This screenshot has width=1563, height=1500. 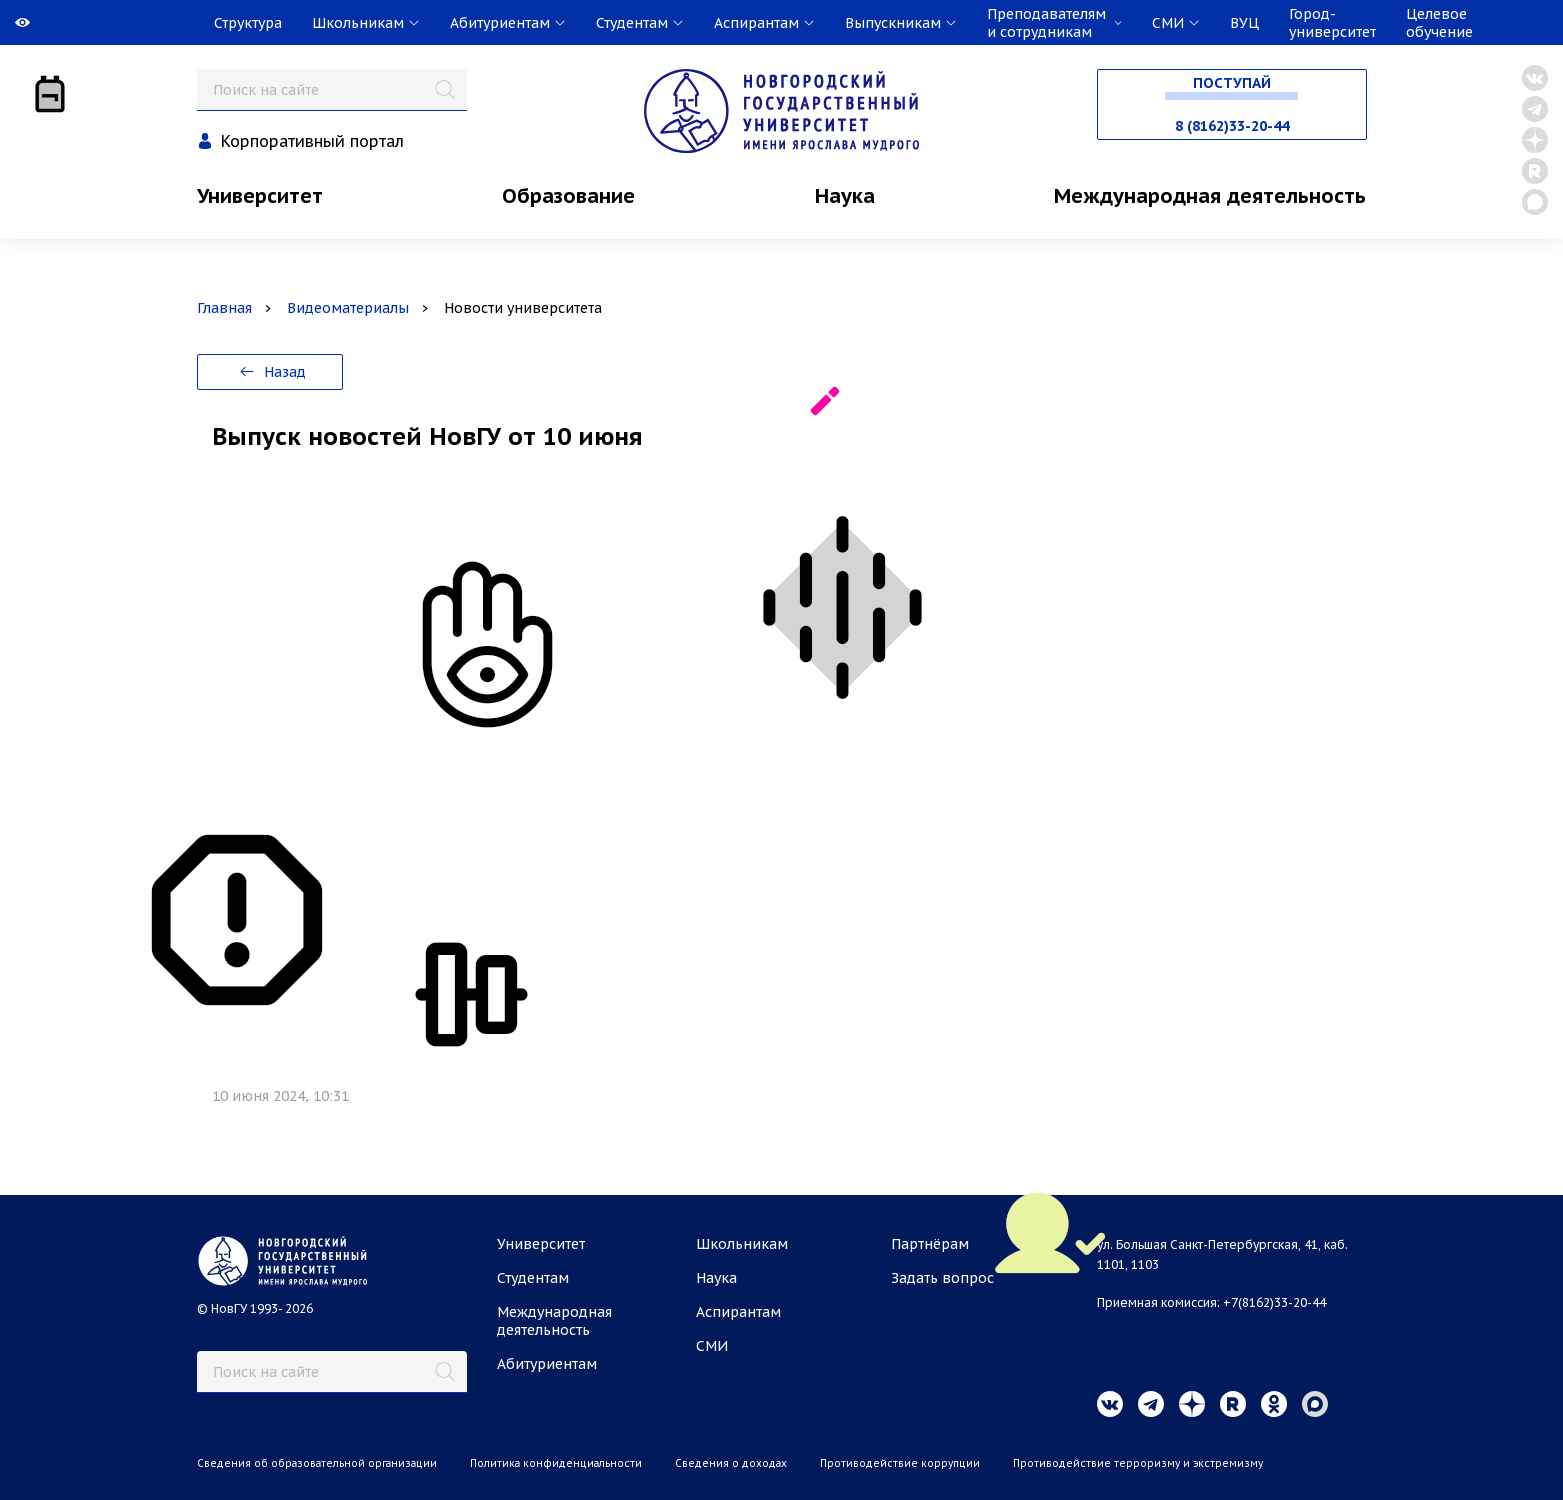 I want to click on access your backpack or inventory, so click(x=50, y=94).